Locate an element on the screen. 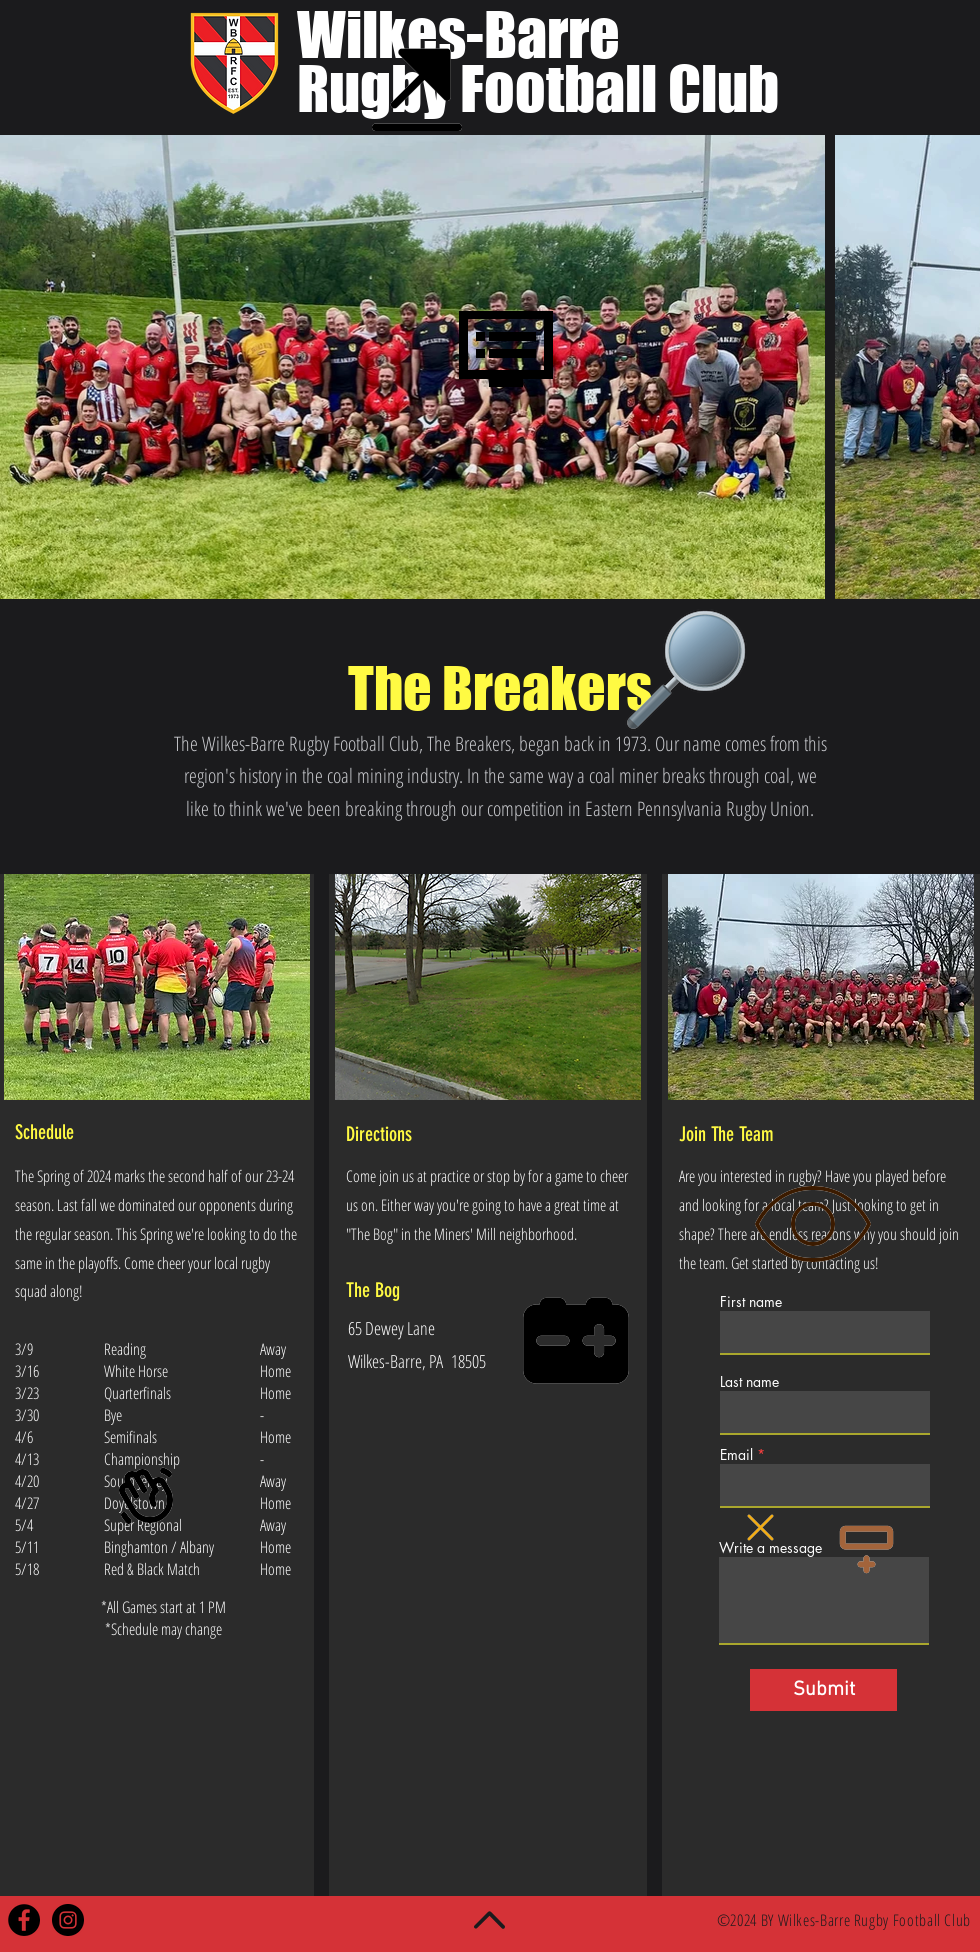 This screenshot has width=980, height=1952. open link in new window is located at coordinates (417, 86).